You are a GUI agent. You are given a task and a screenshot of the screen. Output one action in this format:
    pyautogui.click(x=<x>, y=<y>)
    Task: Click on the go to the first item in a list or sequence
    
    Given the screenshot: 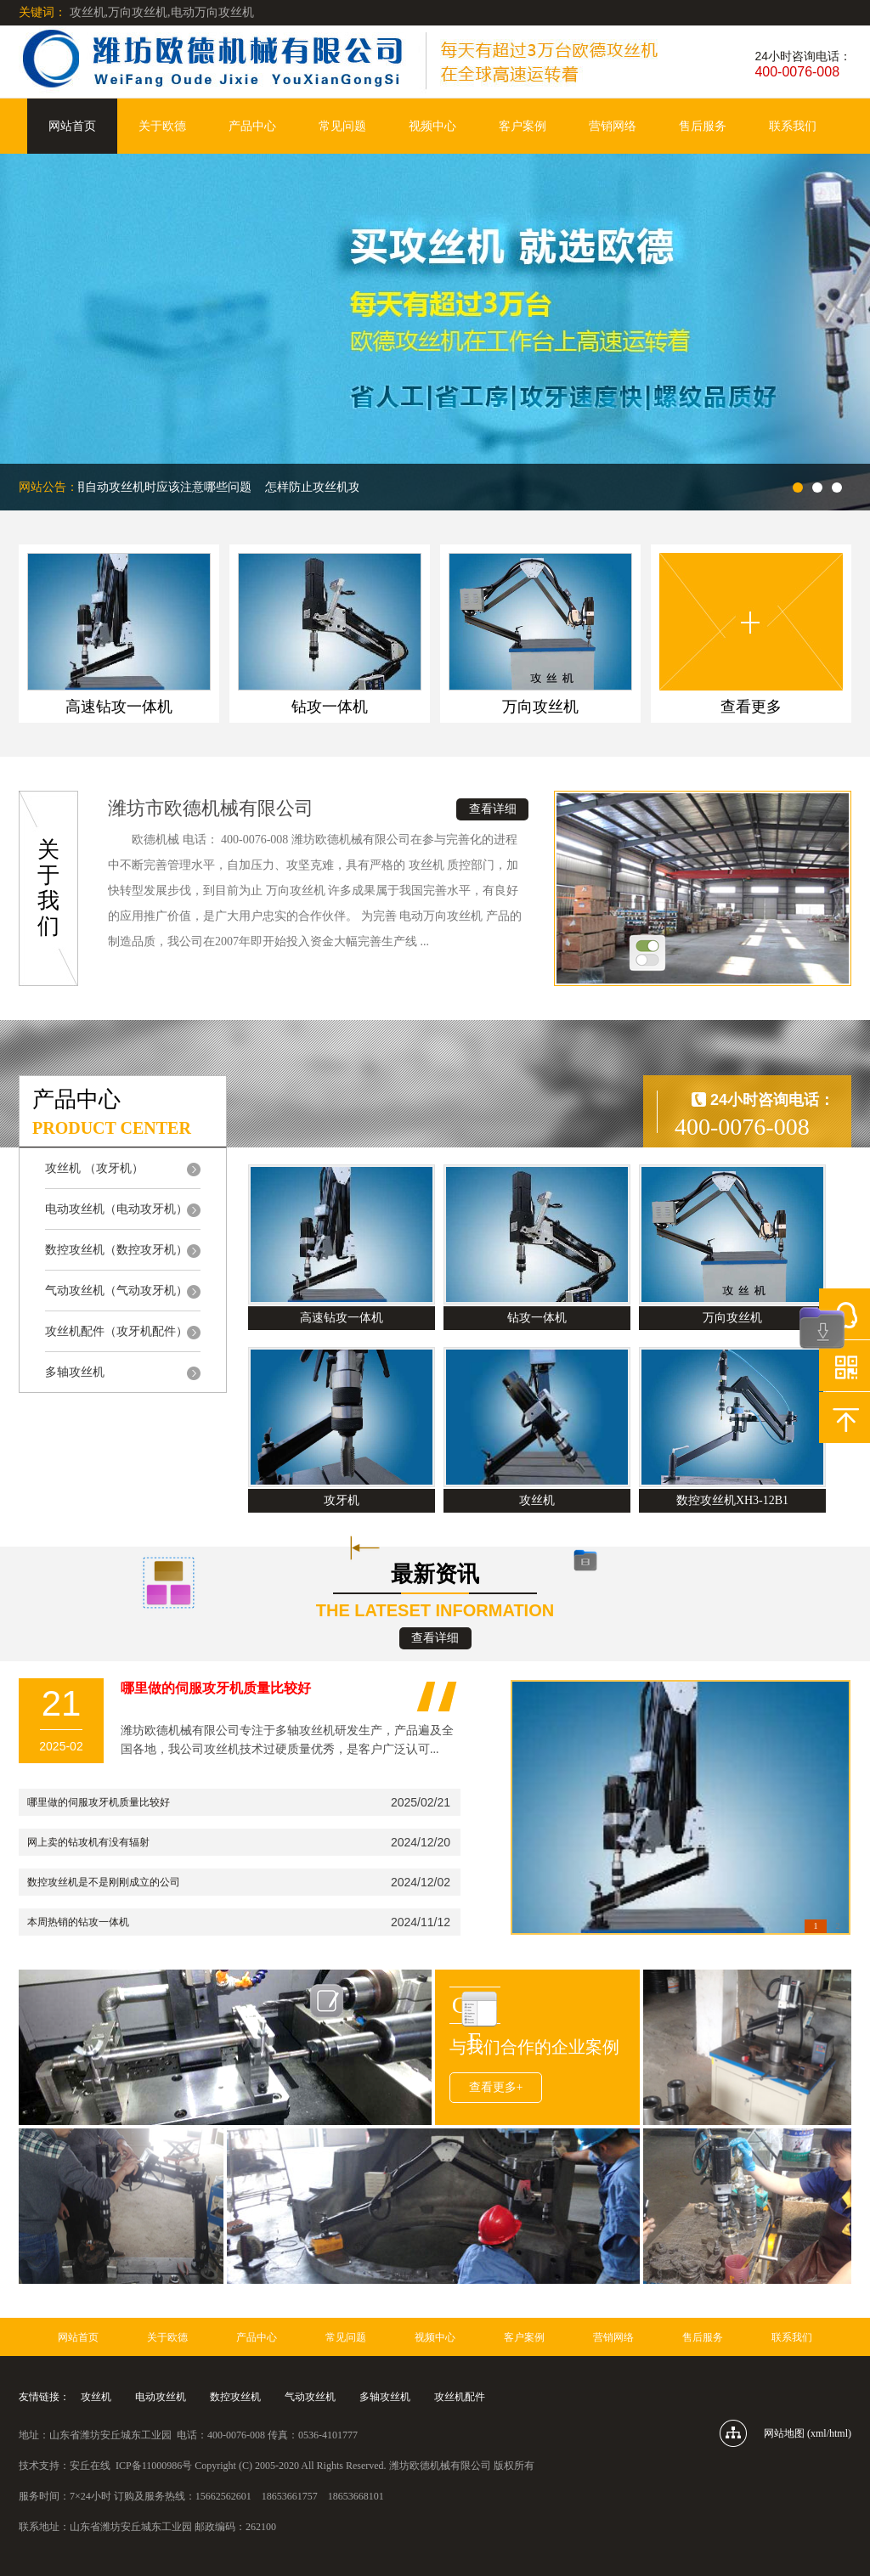 What is the action you would take?
    pyautogui.click(x=364, y=1547)
    